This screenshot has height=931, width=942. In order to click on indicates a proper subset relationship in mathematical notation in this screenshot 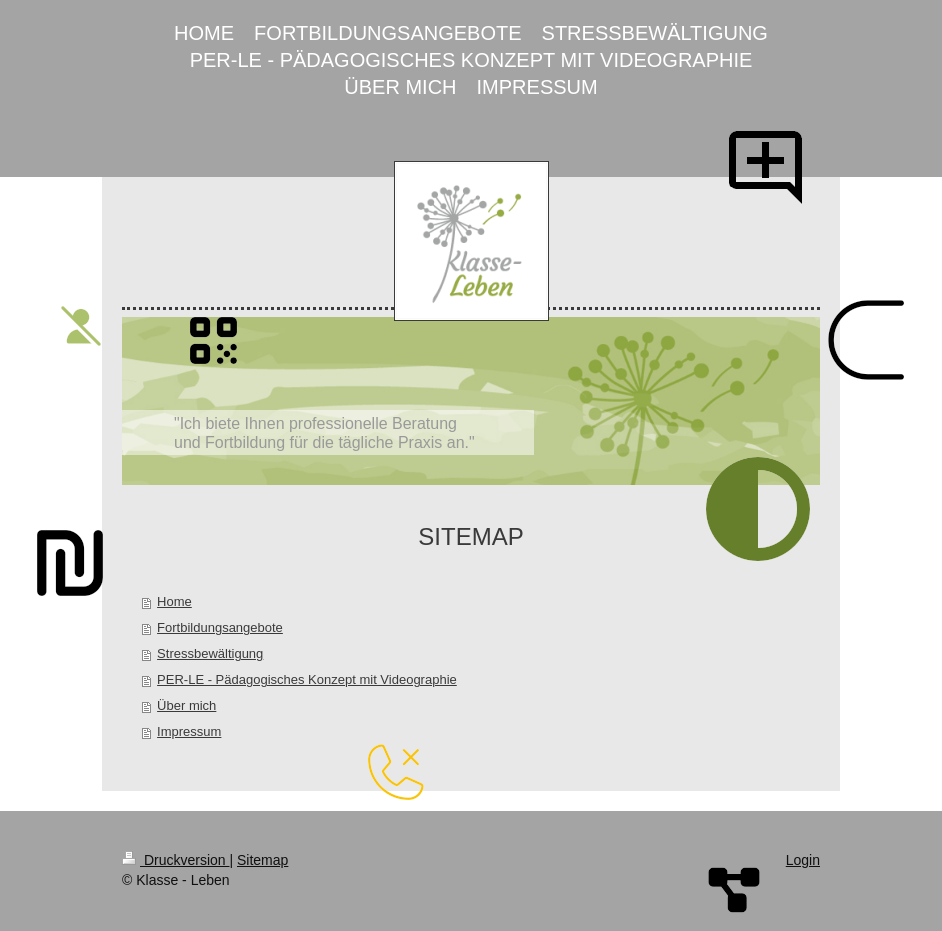, I will do `click(868, 340)`.